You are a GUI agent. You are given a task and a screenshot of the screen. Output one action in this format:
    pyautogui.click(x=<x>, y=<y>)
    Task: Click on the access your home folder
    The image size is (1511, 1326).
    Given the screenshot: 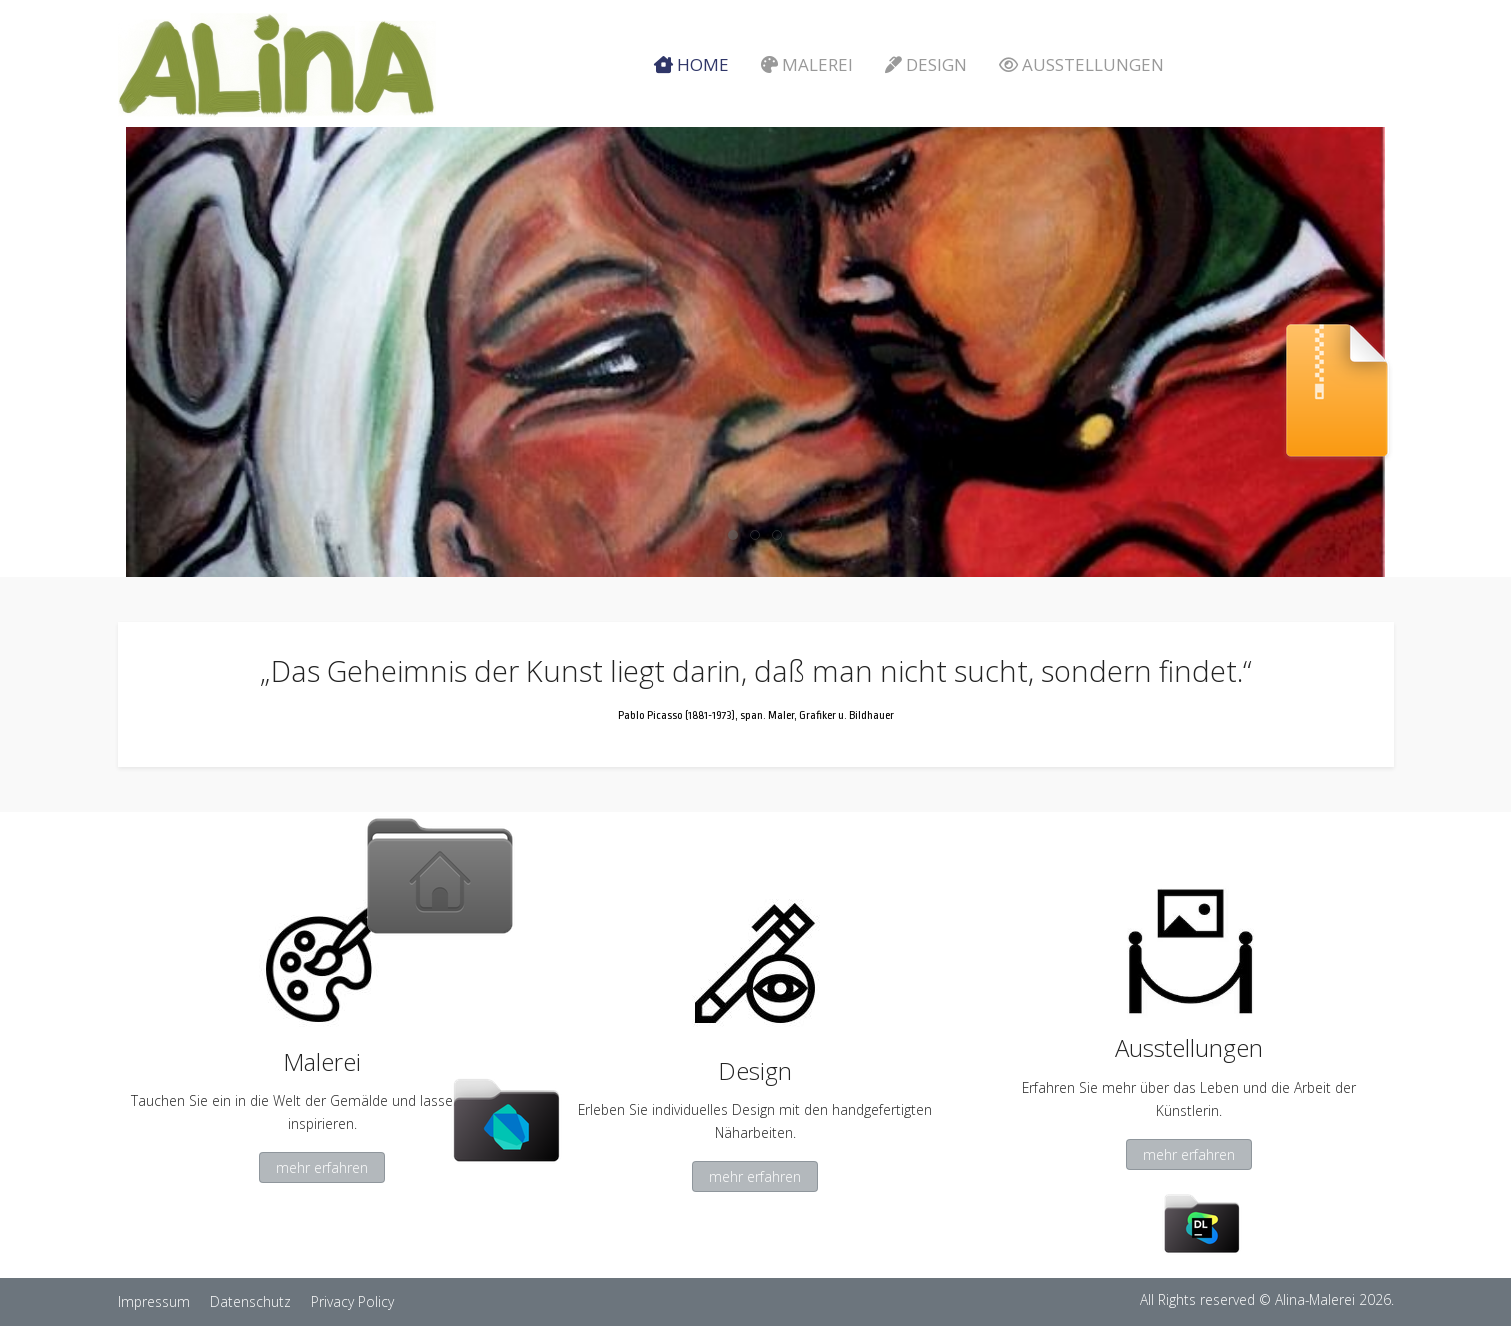 What is the action you would take?
    pyautogui.click(x=440, y=876)
    